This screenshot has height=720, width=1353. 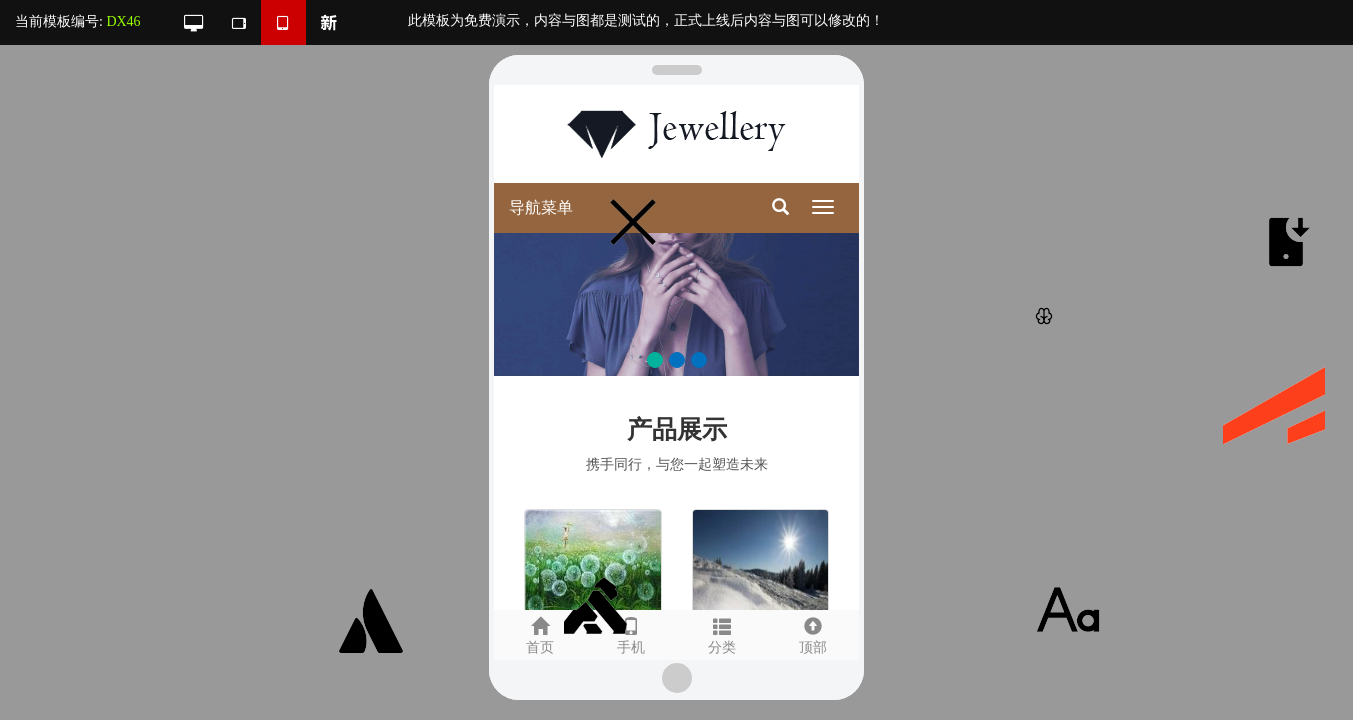 What do you see at coordinates (371, 621) in the screenshot?
I see `atlassian company logo` at bounding box center [371, 621].